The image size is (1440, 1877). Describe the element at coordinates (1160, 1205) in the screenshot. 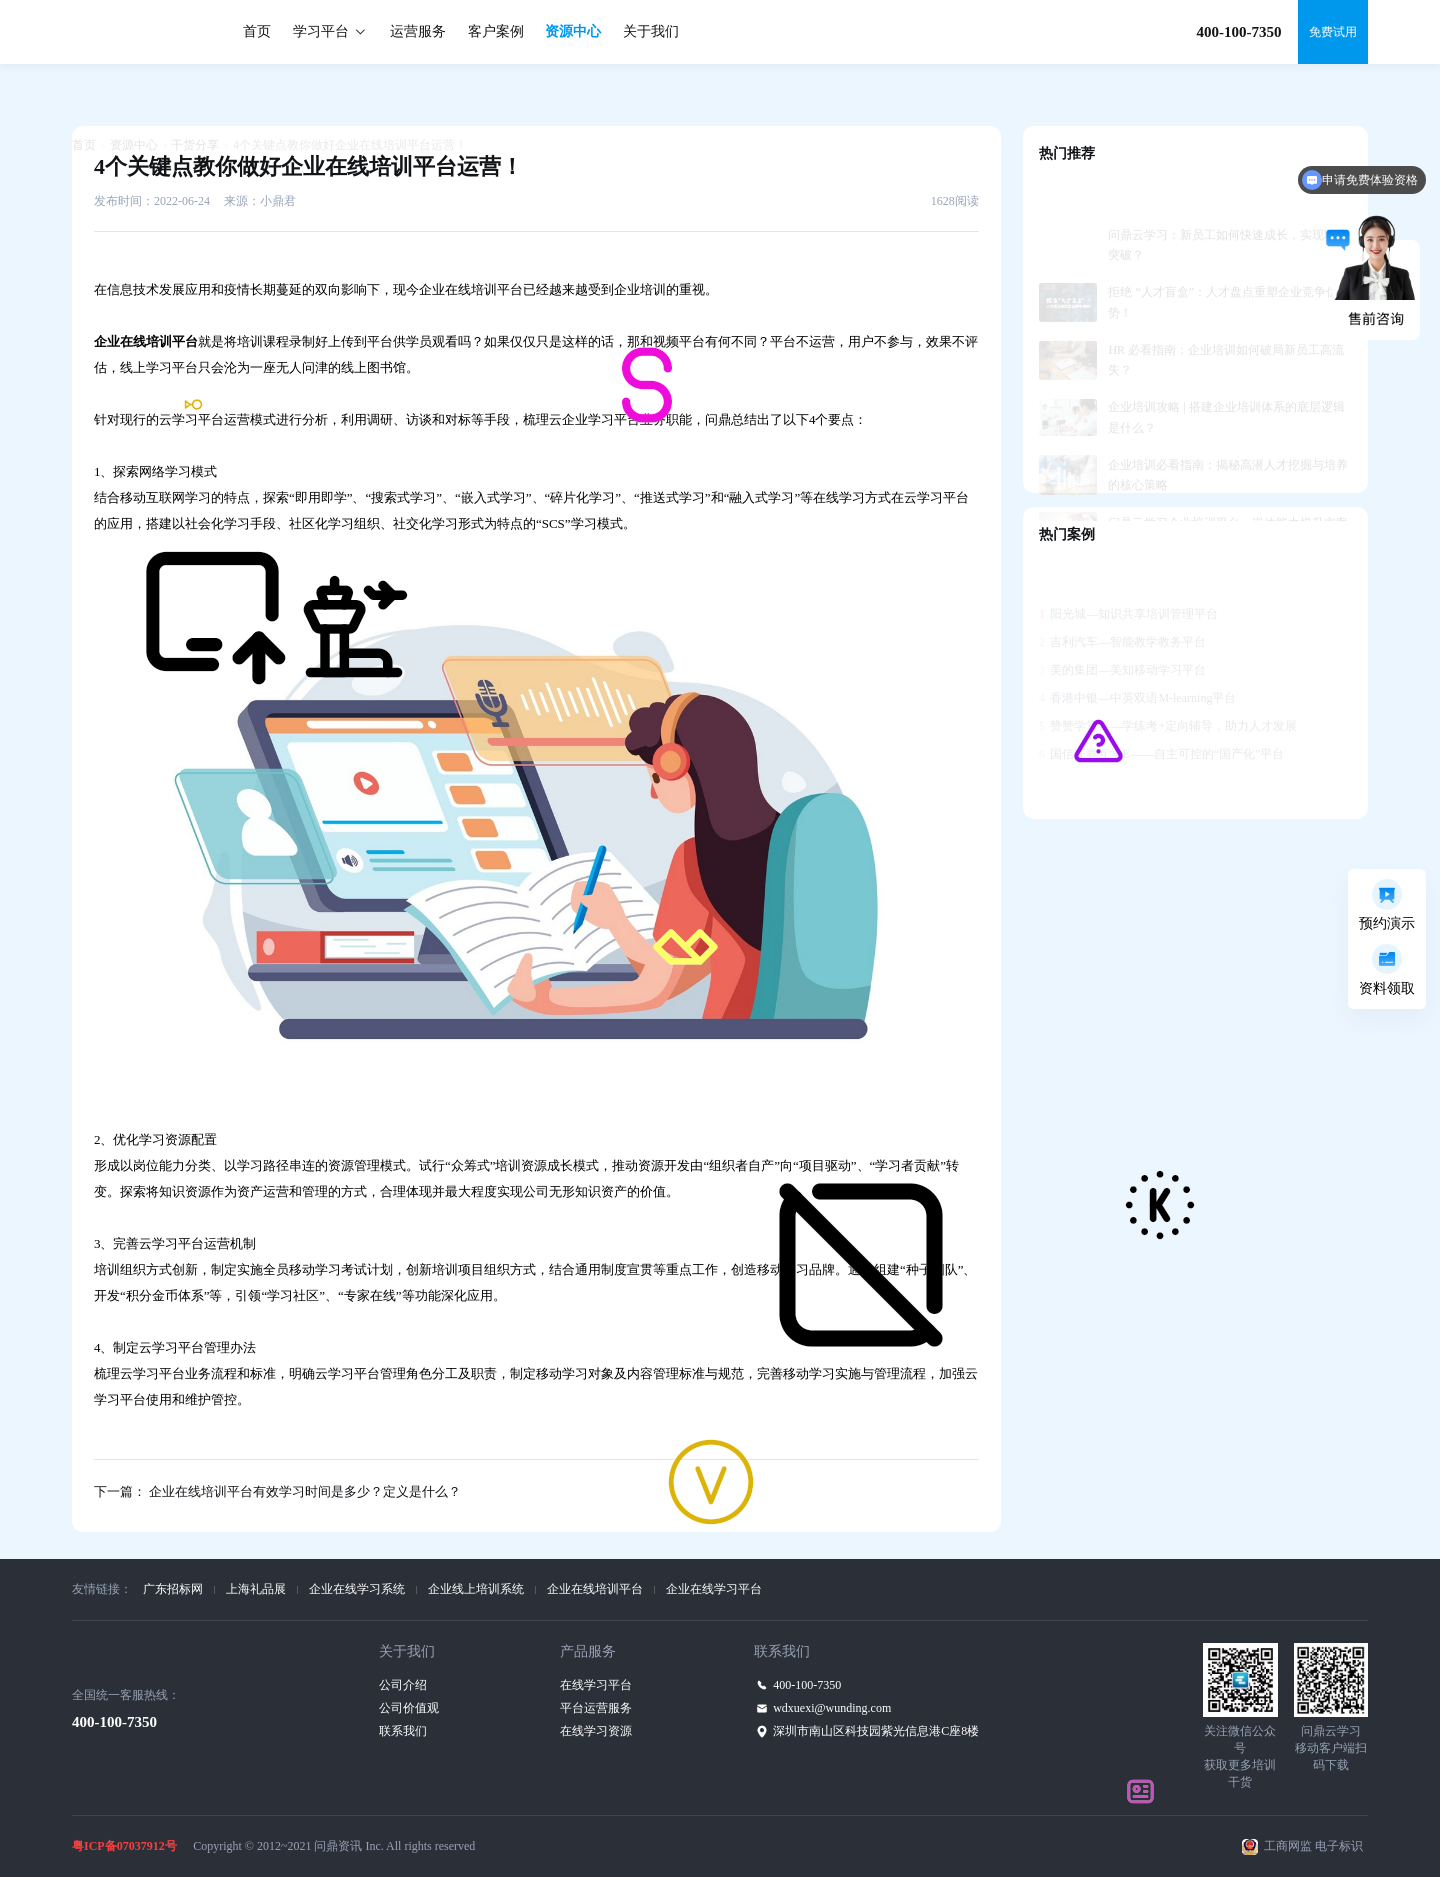

I see `indicates a keyboard shortcut or hotkey` at that location.